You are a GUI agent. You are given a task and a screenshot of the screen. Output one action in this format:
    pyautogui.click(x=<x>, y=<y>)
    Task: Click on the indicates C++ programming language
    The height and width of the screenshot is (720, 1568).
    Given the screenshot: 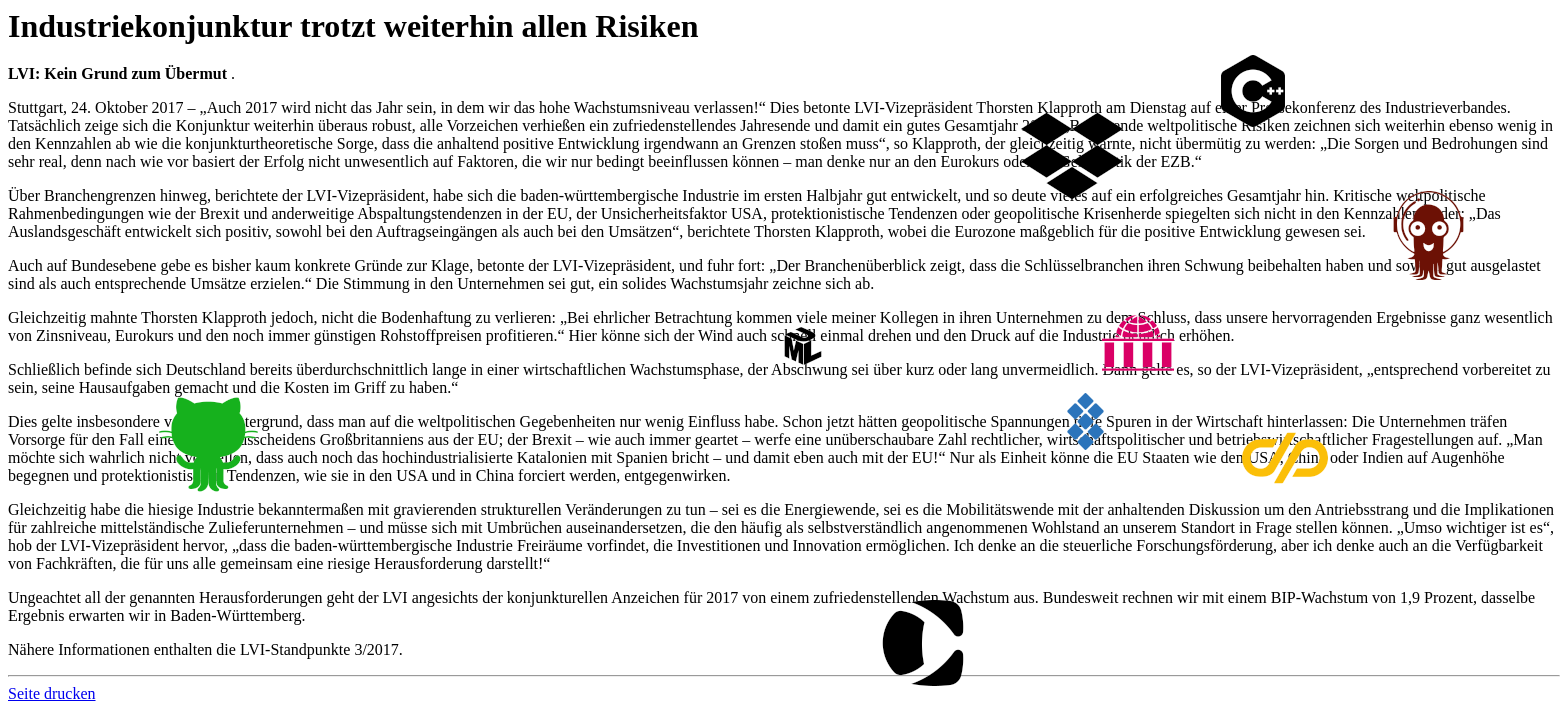 What is the action you would take?
    pyautogui.click(x=1253, y=91)
    